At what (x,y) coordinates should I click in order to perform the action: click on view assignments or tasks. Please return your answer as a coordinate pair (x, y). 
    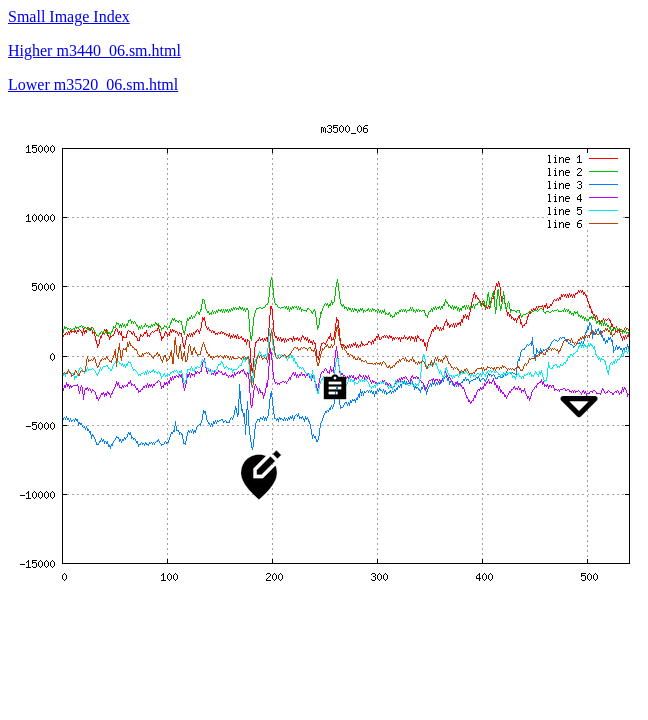
    Looking at the image, I should click on (335, 388).